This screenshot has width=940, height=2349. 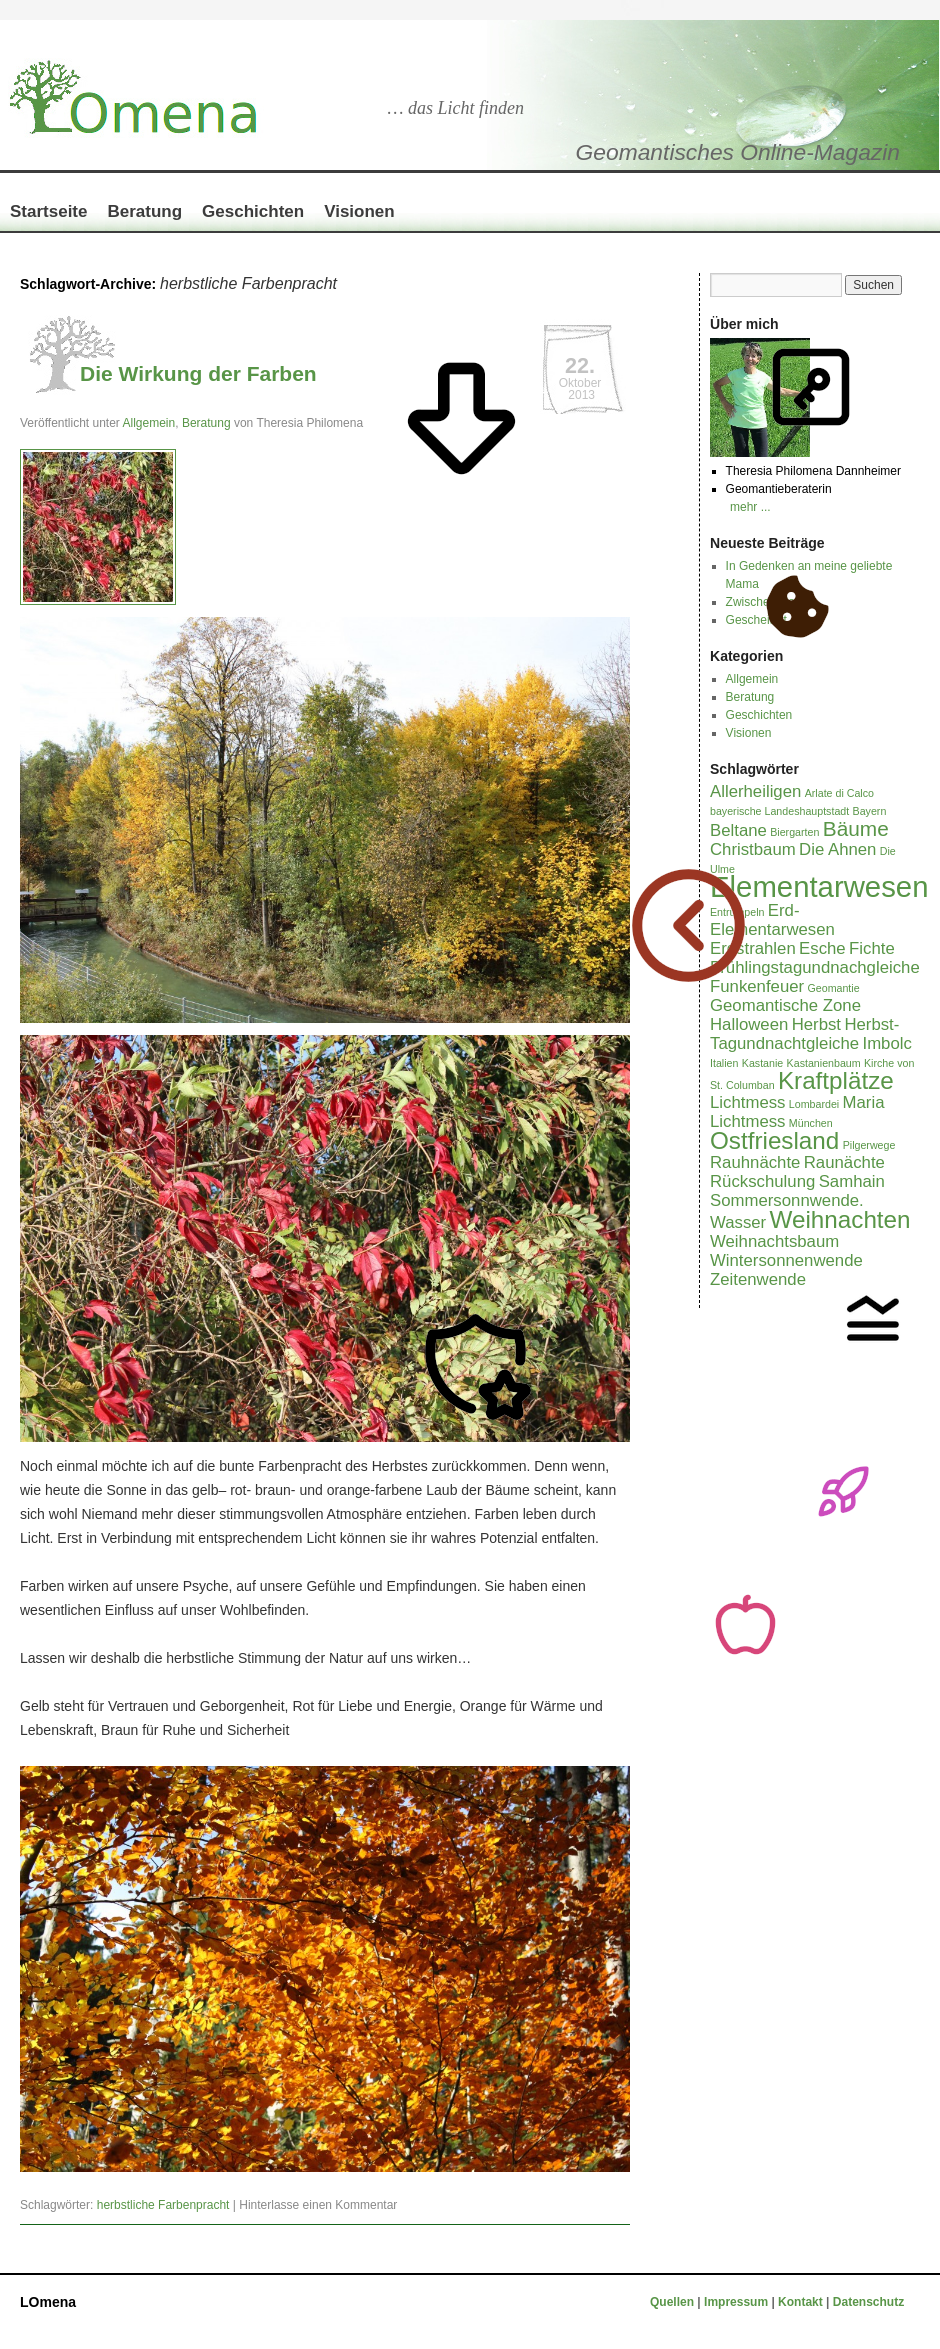 I want to click on download file or content, so click(x=461, y=415).